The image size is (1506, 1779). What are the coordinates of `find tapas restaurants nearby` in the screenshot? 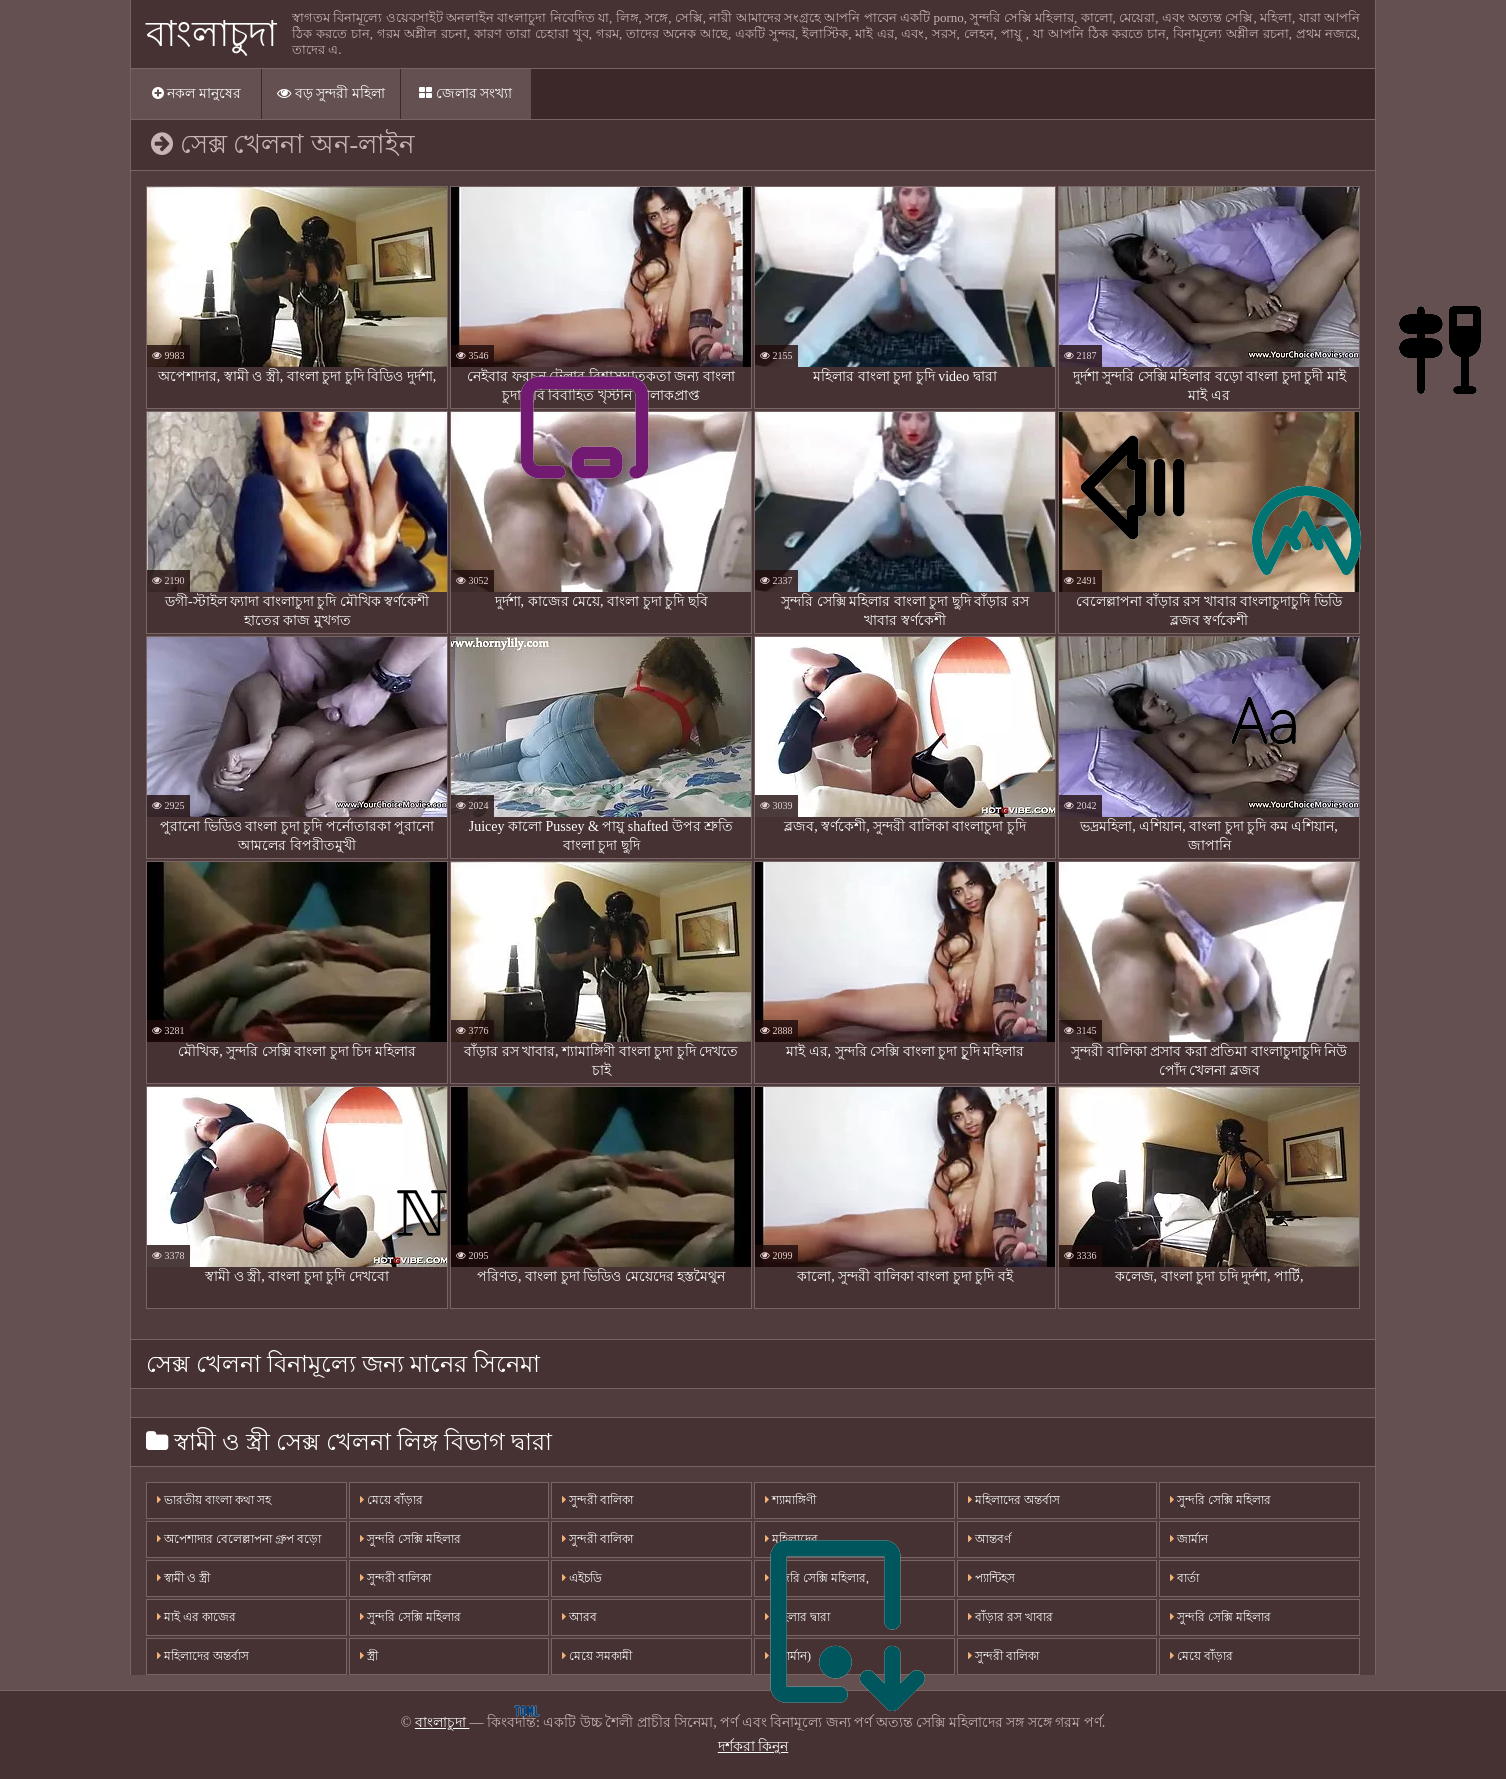 It's located at (1441, 350).